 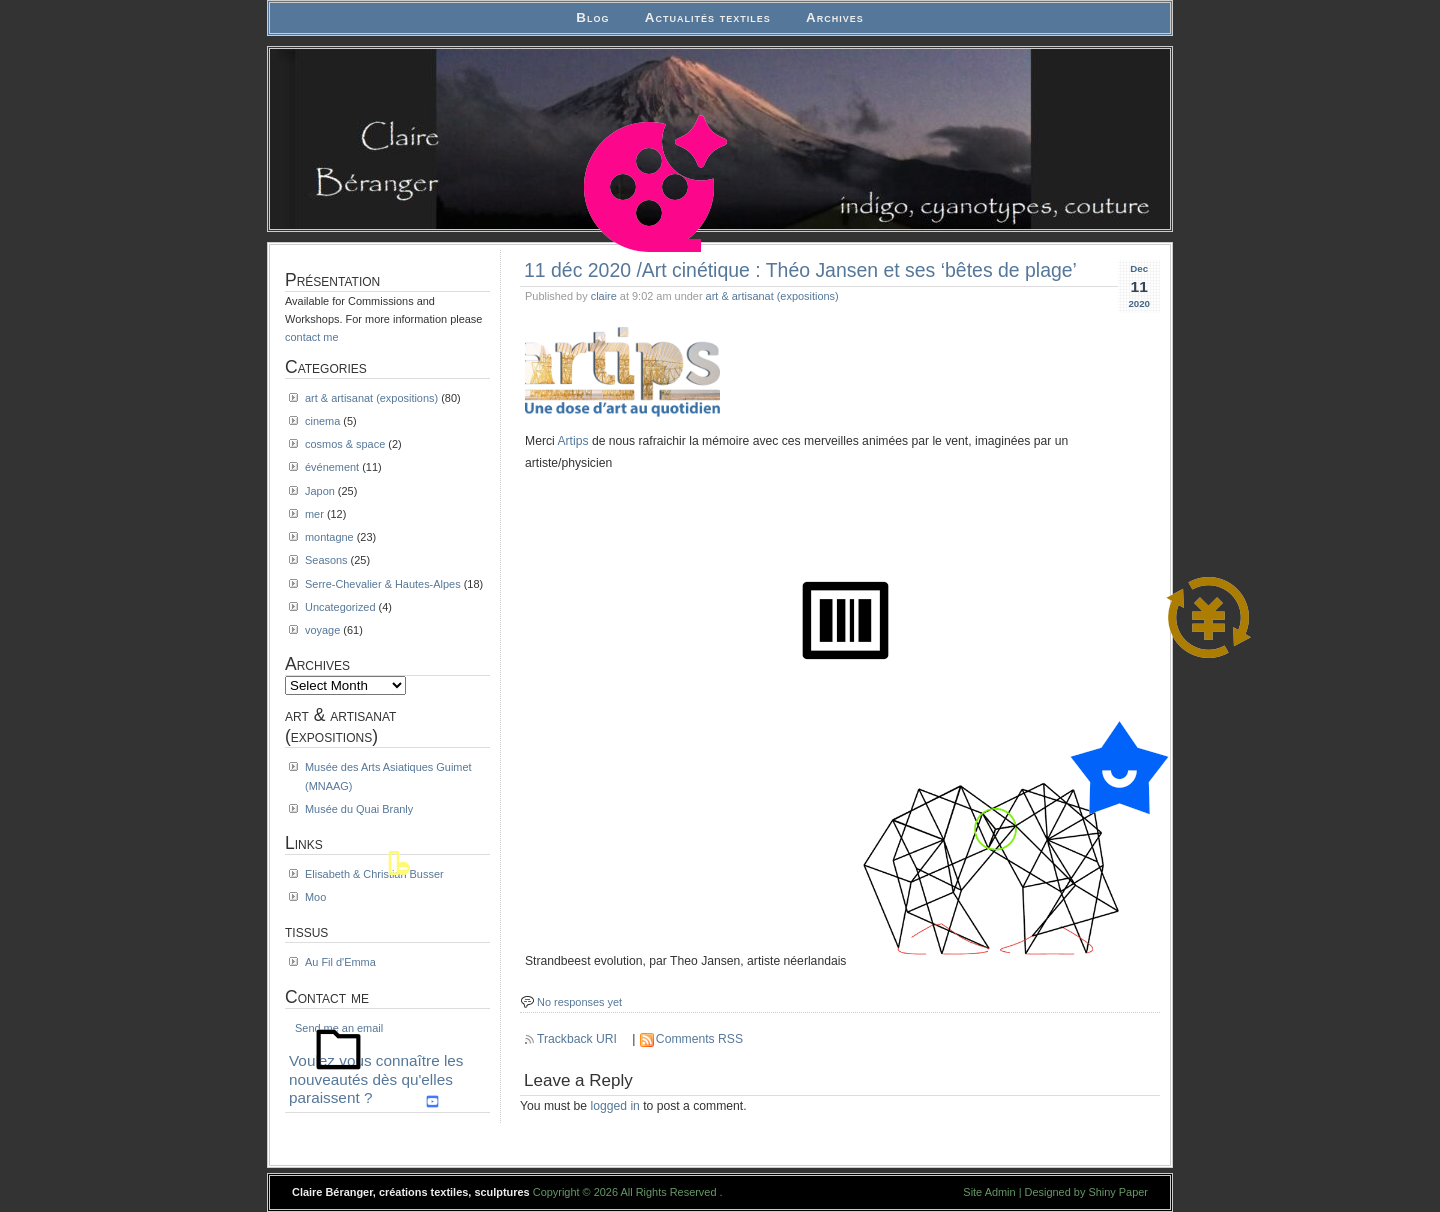 I want to click on convert currency to Chinese yuan (CNY), so click(x=1208, y=617).